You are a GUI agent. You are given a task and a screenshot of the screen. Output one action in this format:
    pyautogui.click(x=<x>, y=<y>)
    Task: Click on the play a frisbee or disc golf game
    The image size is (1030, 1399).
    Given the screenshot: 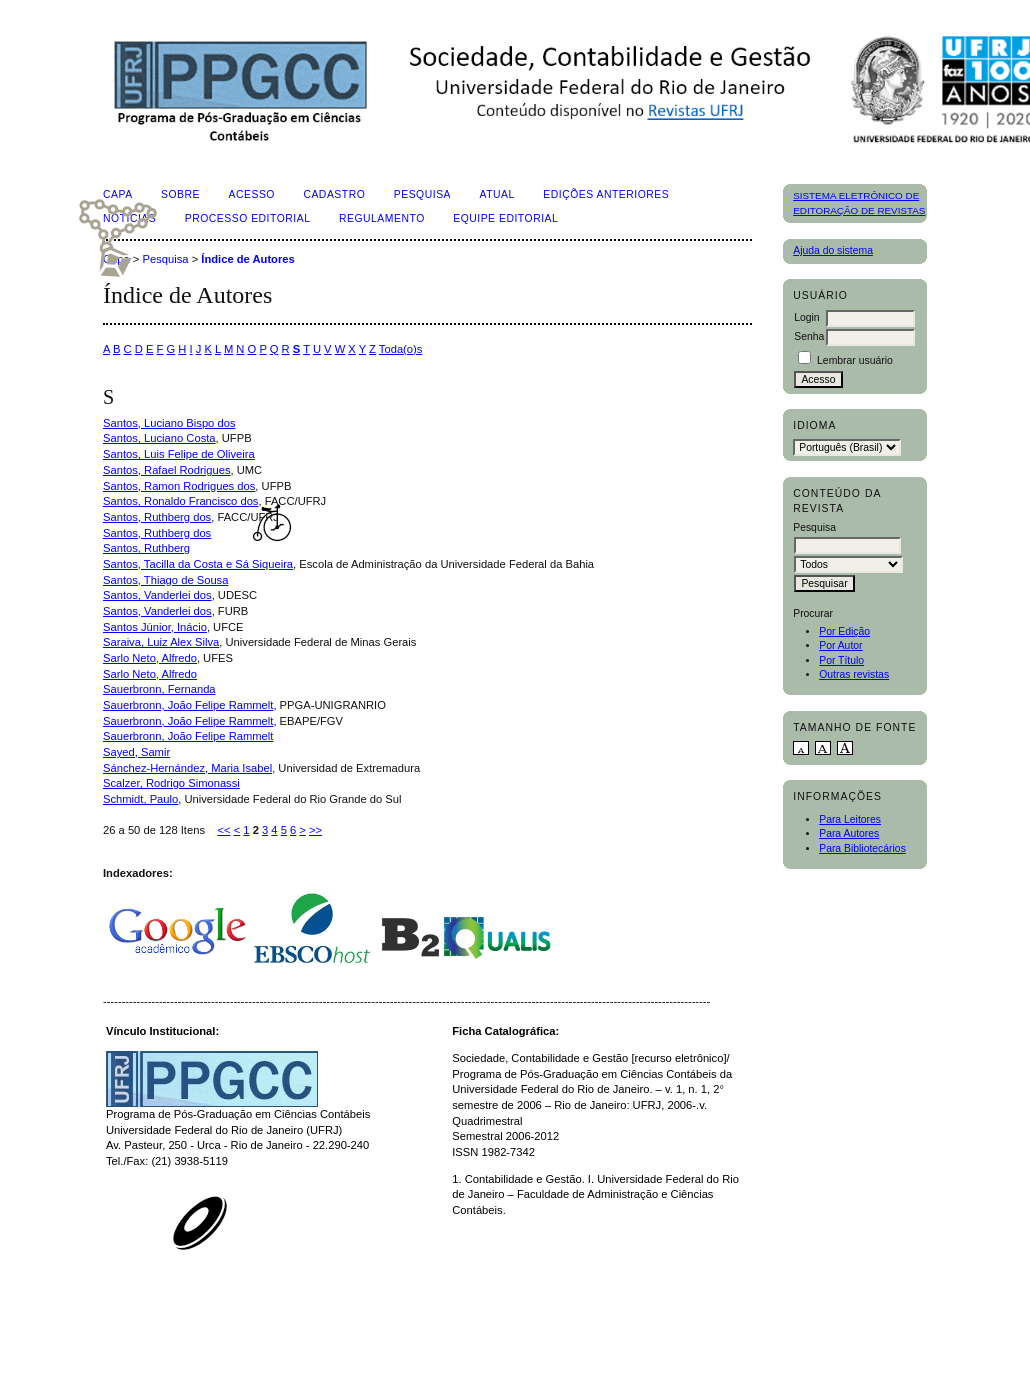 What is the action you would take?
    pyautogui.click(x=200, y=1223)
    